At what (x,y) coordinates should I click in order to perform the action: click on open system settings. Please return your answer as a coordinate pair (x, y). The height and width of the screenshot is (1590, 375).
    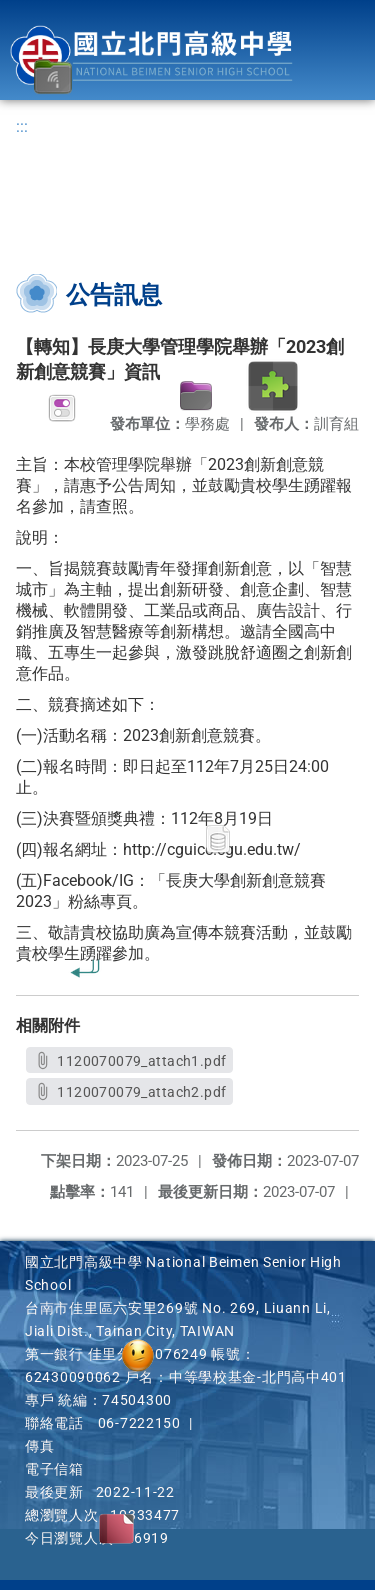
    Looking at the image, I should click on (62, 408).